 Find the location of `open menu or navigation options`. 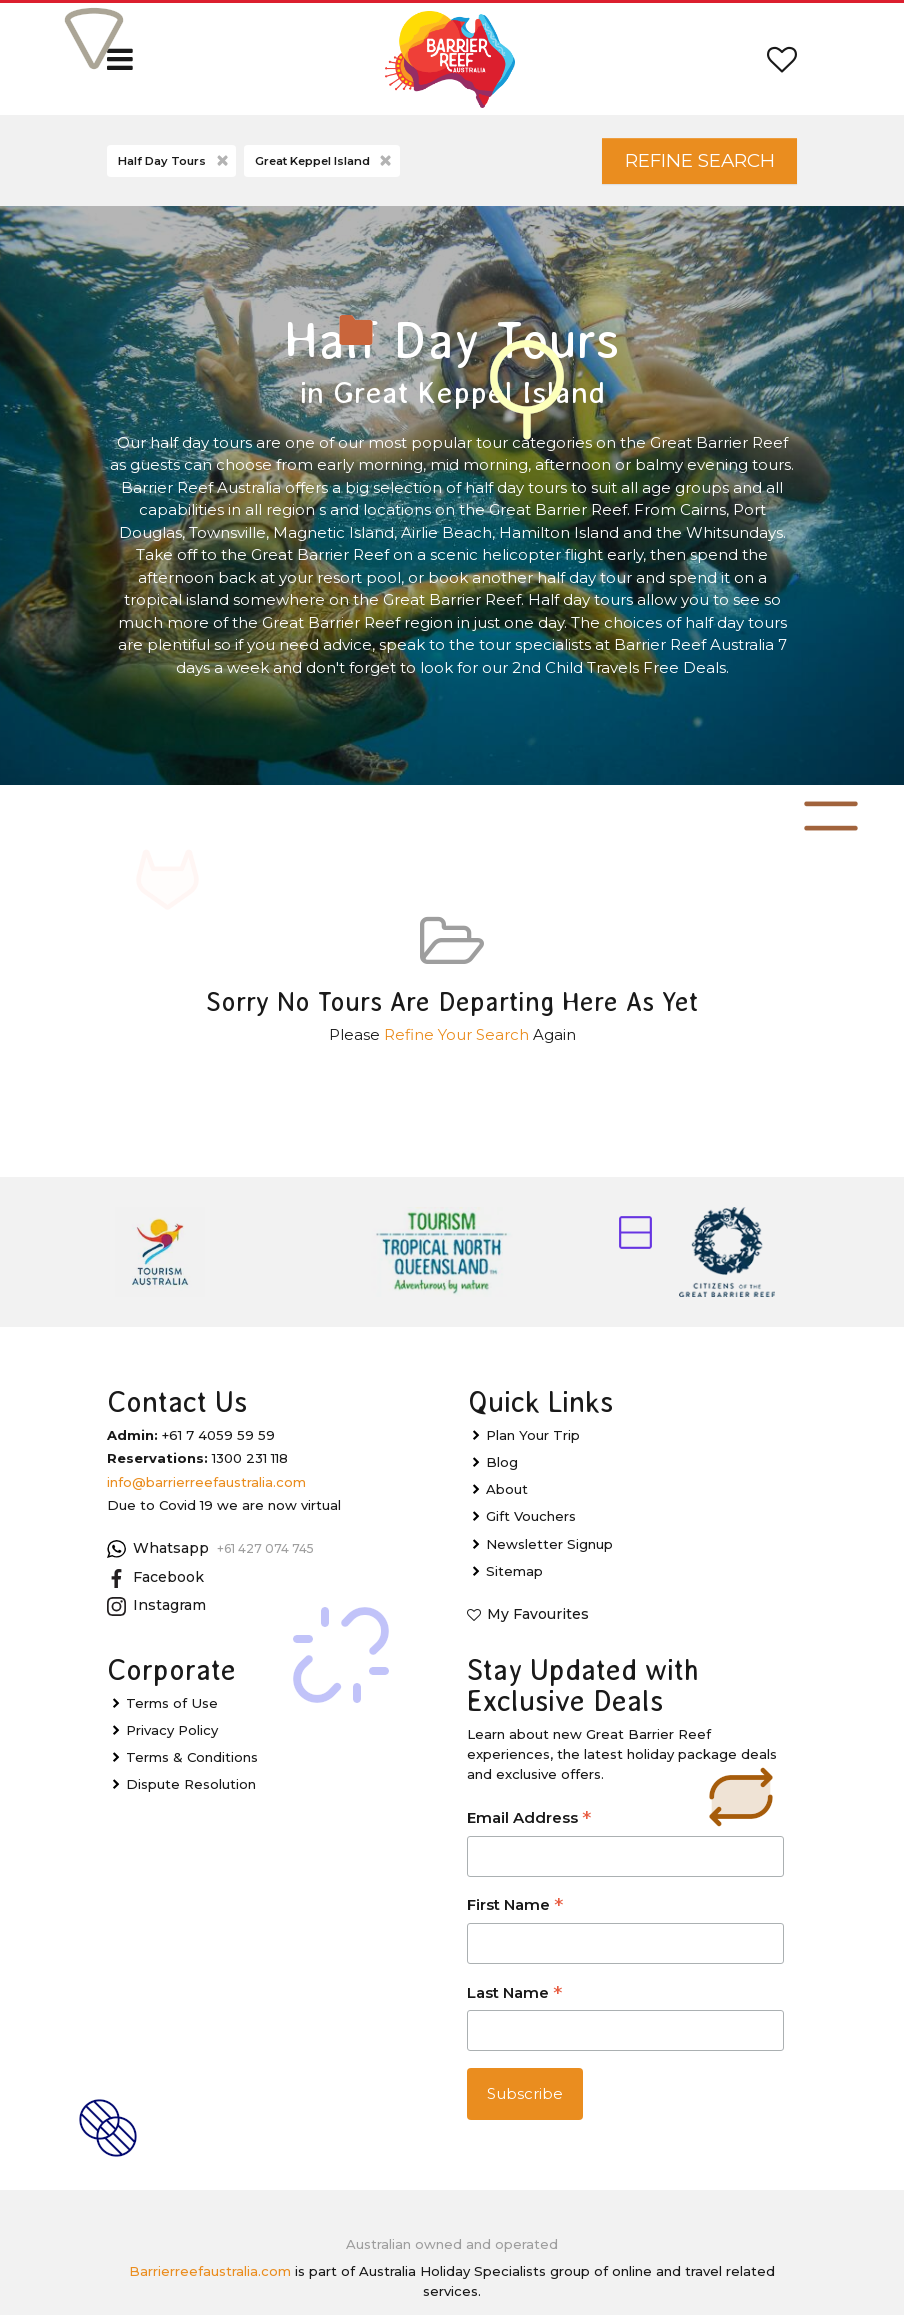

open menu or navigation options is located at coordinates (831, 816).